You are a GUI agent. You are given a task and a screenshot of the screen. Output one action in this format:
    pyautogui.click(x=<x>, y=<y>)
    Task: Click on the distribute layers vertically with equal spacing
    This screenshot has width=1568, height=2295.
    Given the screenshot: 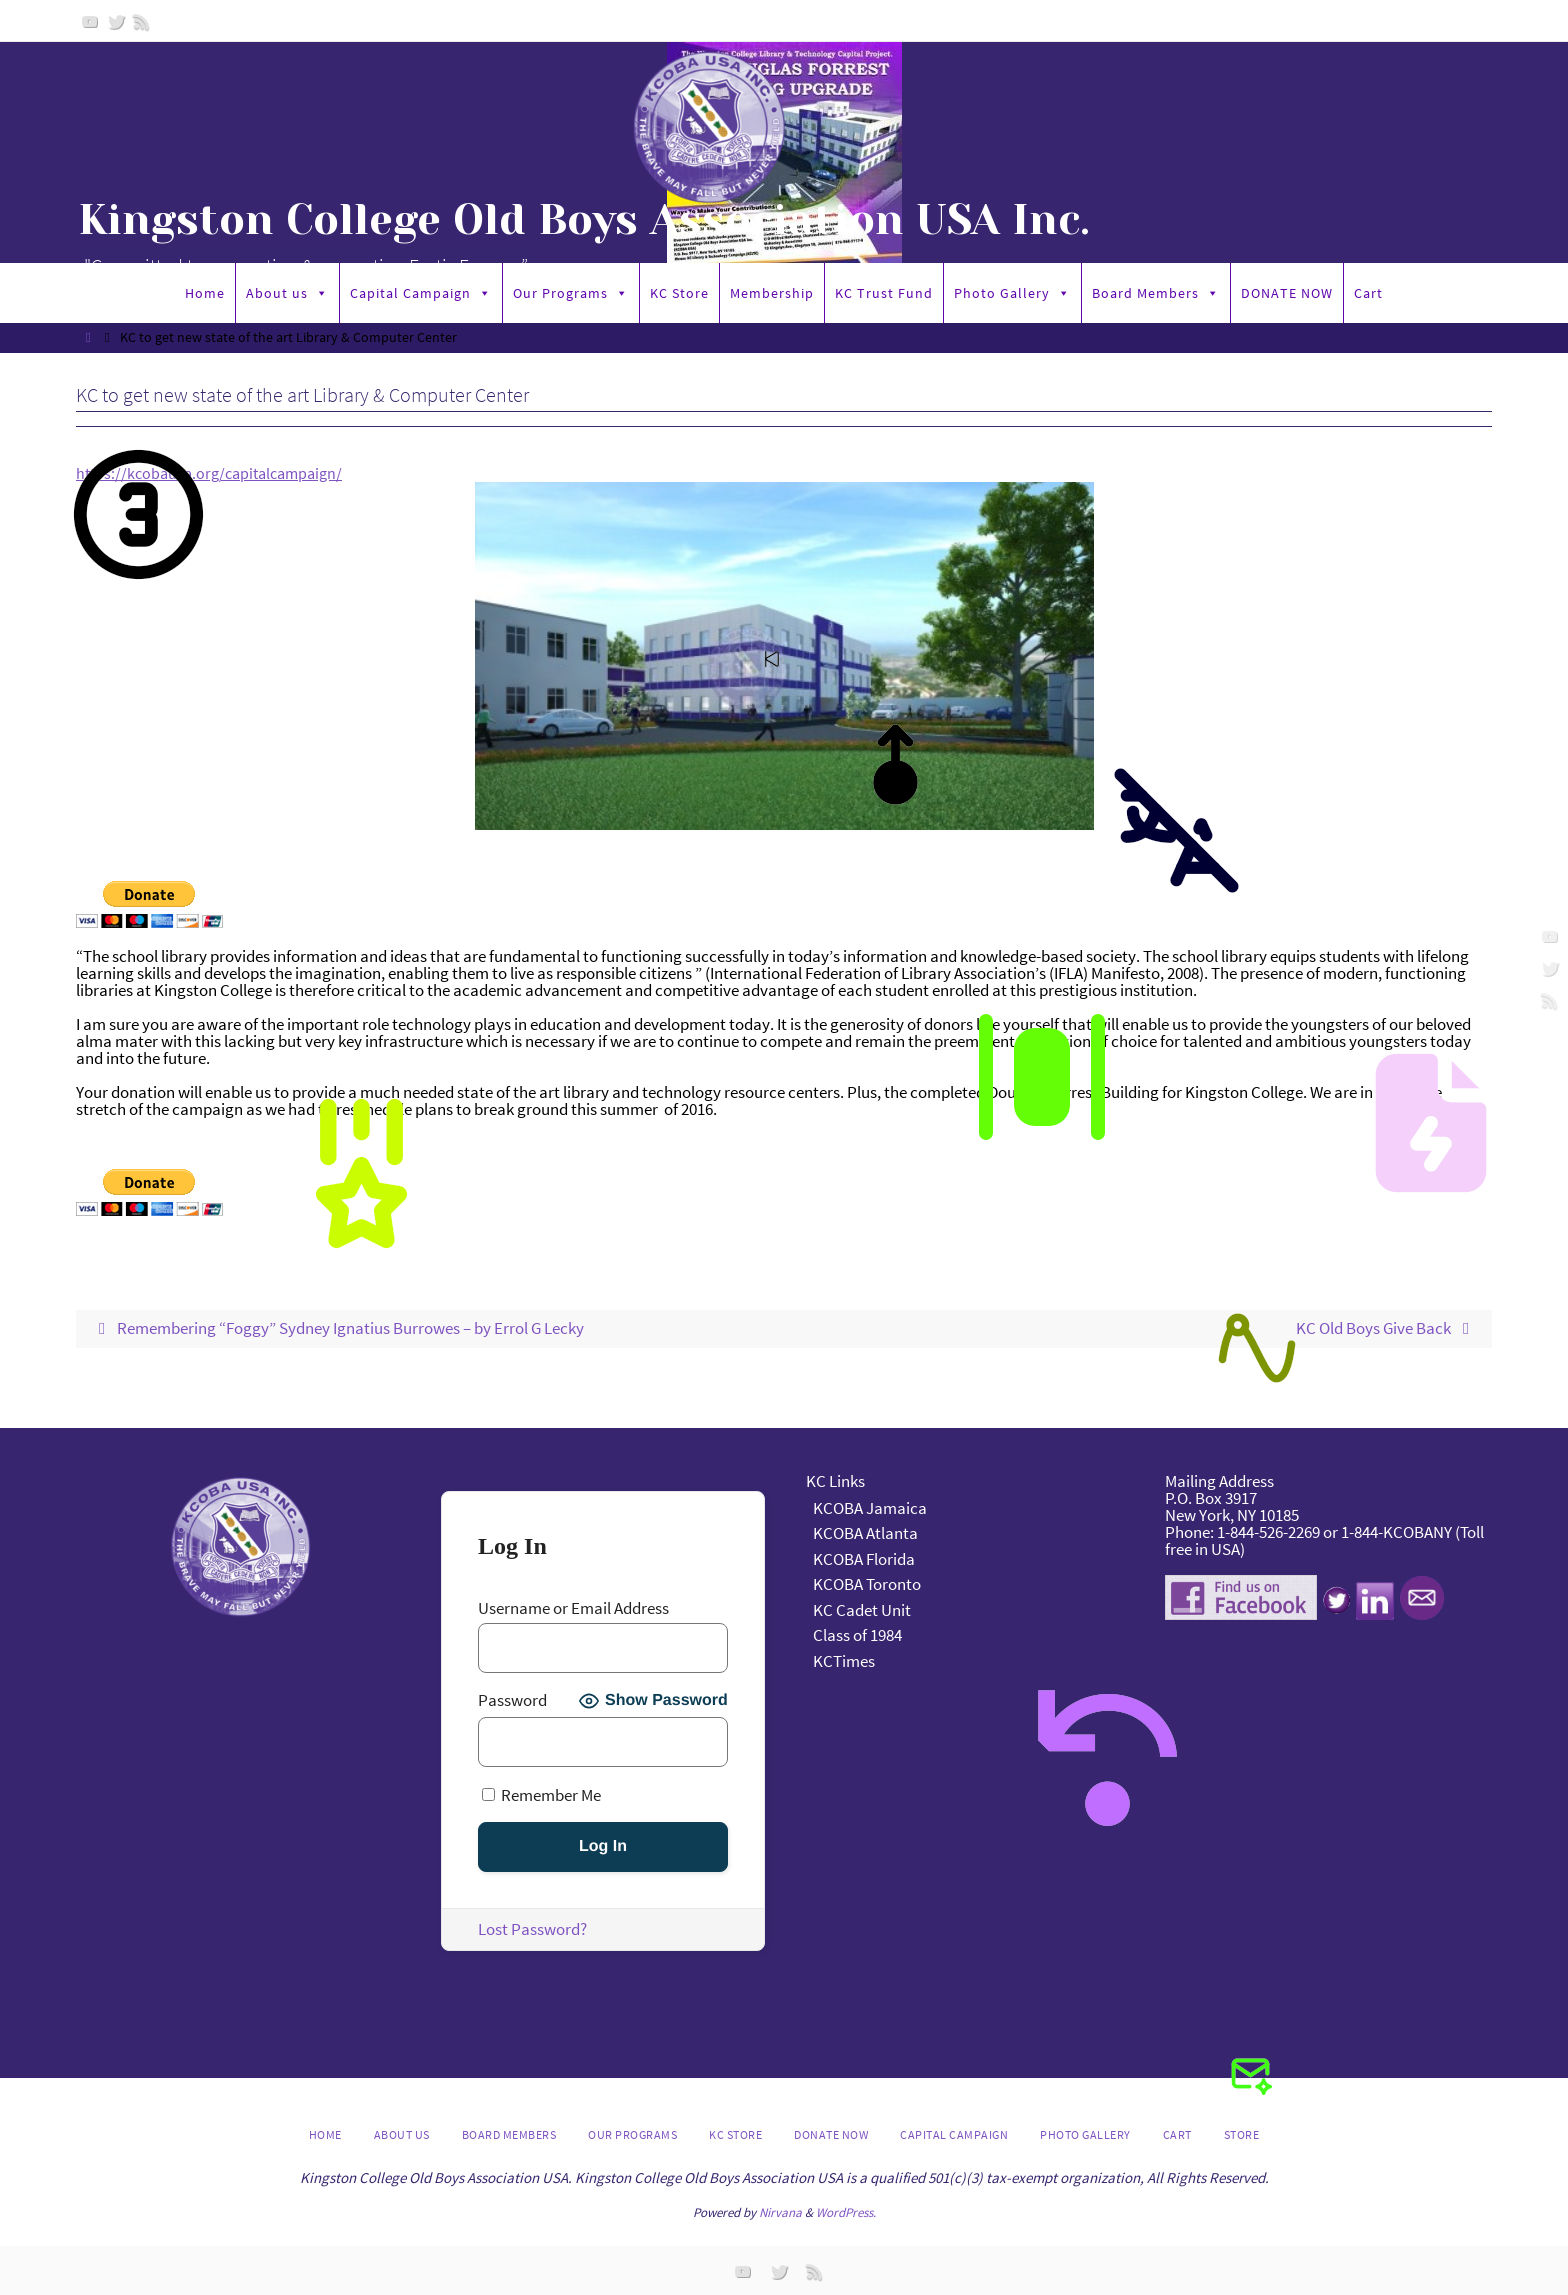 What is the action you would take?
    pyautogui.click(x=1042, y=1077)
    